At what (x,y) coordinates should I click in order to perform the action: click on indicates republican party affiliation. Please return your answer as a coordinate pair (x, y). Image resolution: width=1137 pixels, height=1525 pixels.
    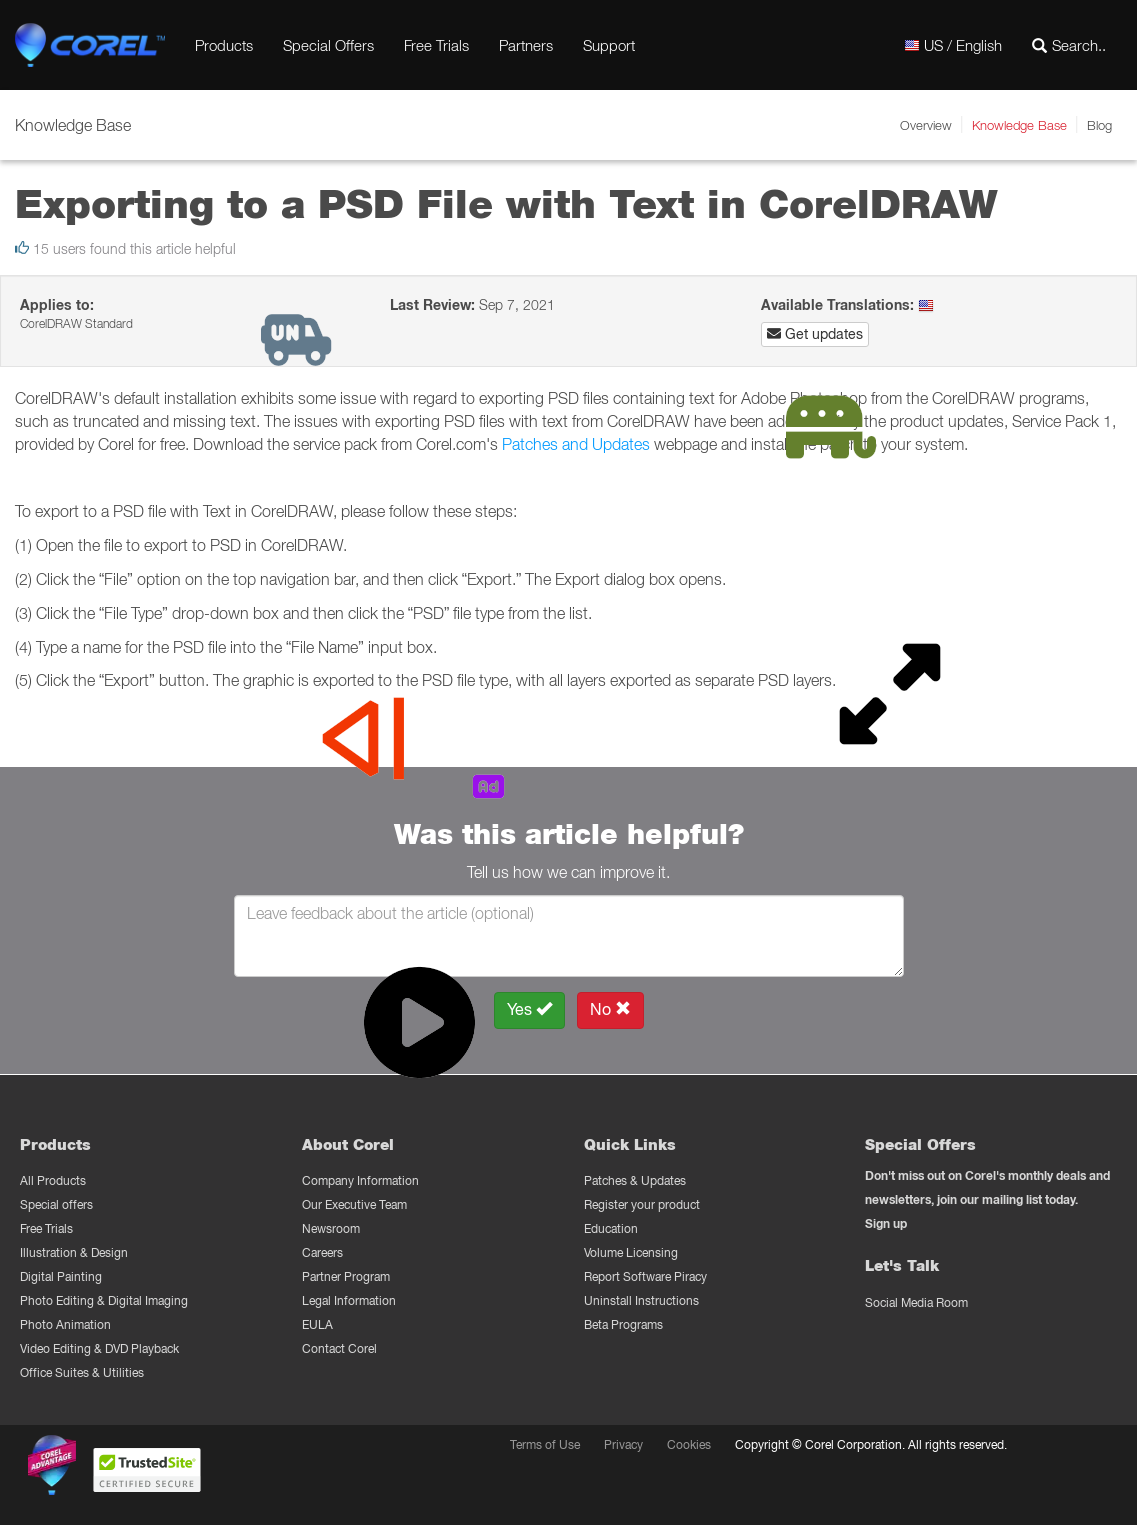
    Looking at the image, I should click on (831, 427).